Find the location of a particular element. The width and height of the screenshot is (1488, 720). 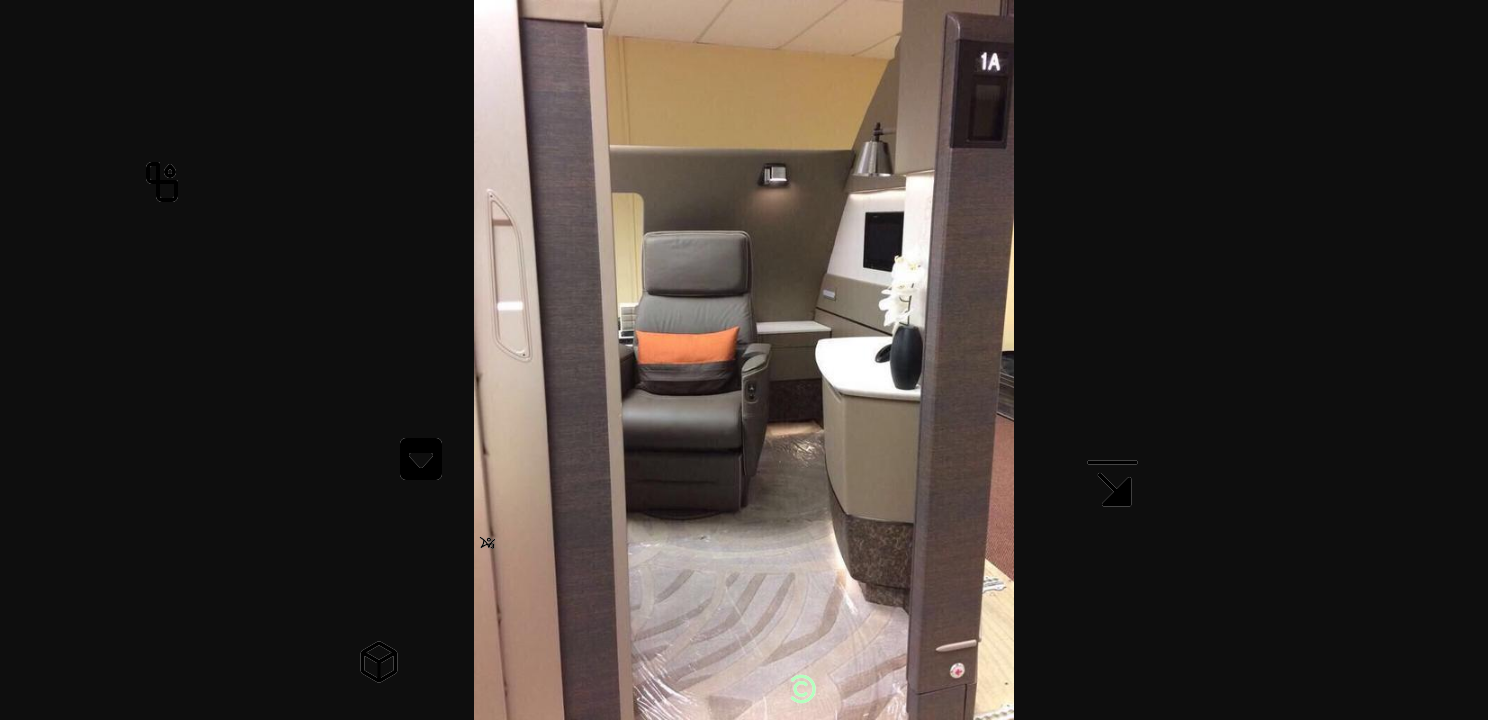

comedy central brand logo is located at coordinates (803, 689).